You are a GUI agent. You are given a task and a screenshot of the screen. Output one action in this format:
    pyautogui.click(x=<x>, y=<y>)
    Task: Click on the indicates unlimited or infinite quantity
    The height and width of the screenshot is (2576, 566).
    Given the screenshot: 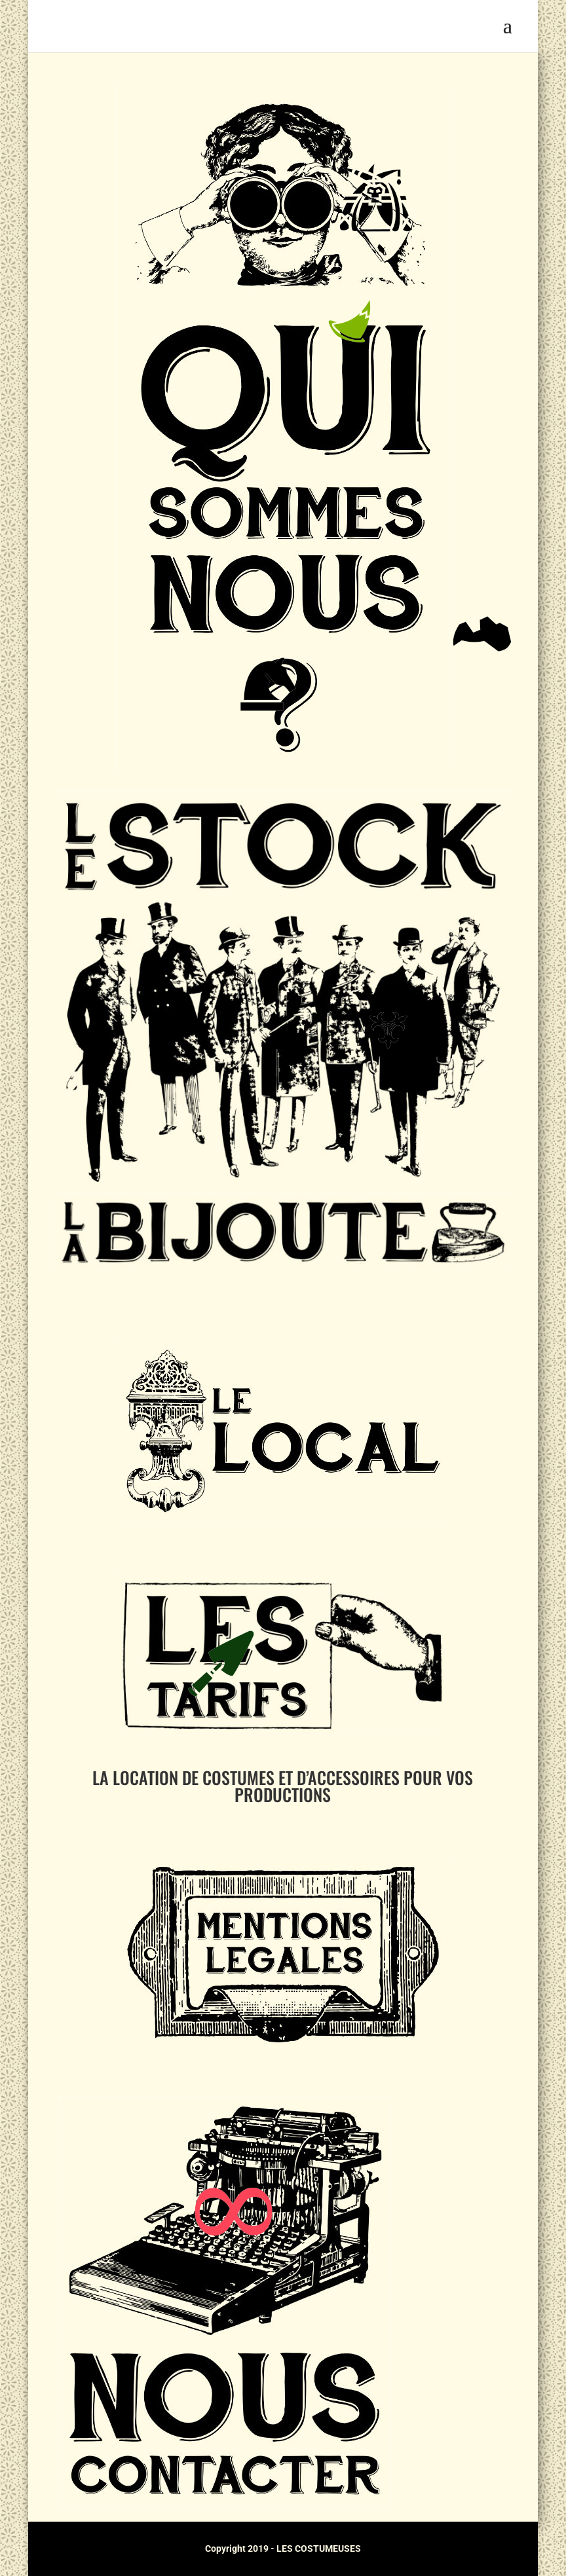 What is the action you would take?
    pyautogui.click(x=233, y=2211)
    